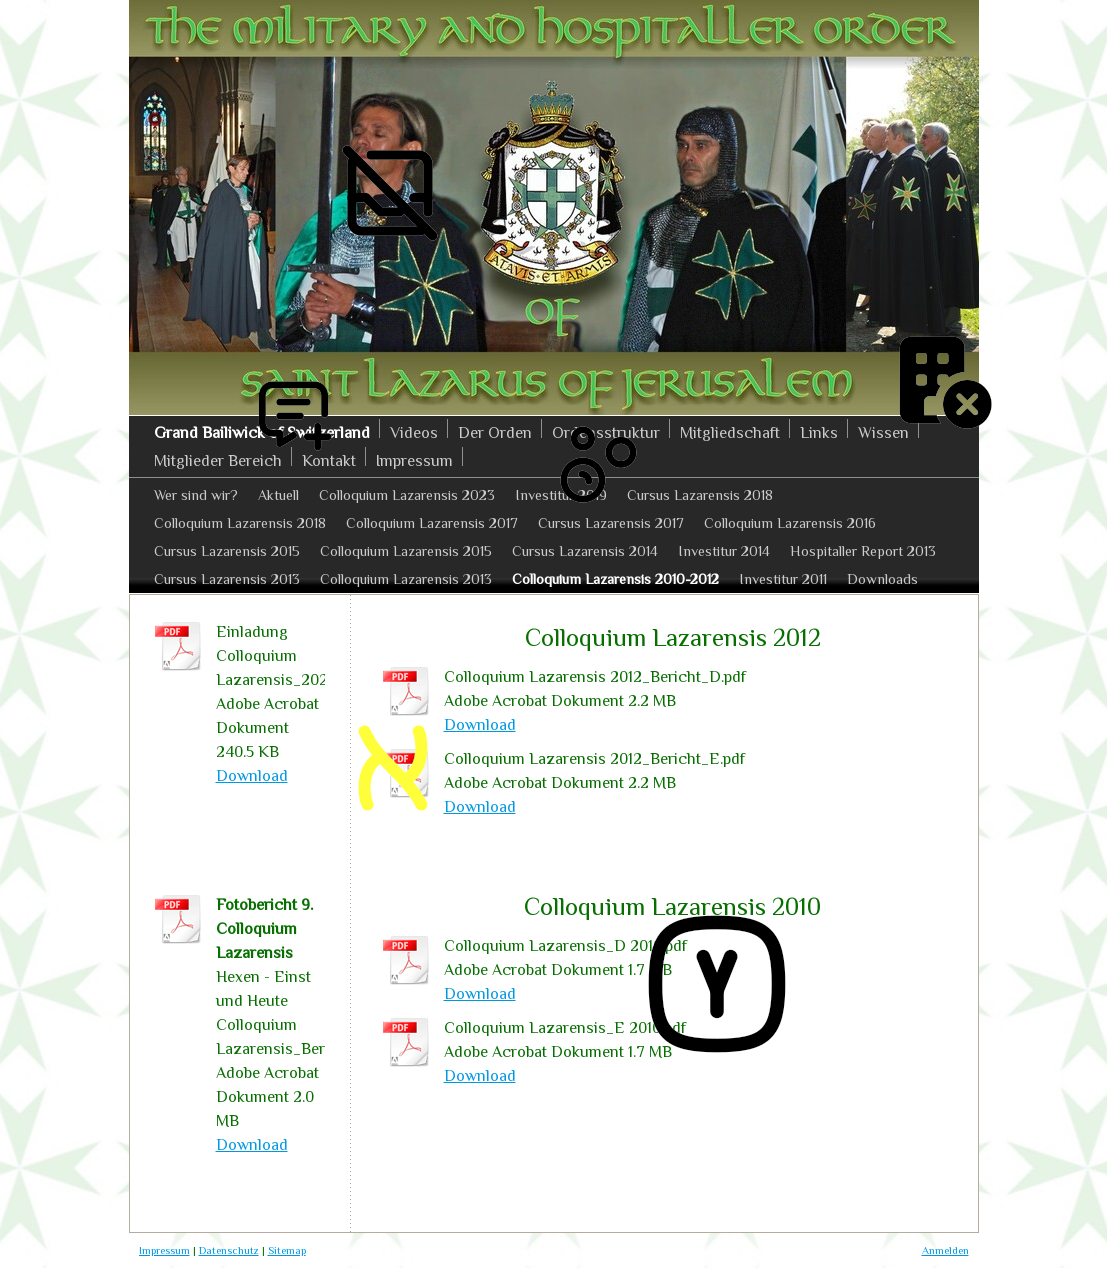  I want to click on remove a building or property from saved locations, so click(943, 380).